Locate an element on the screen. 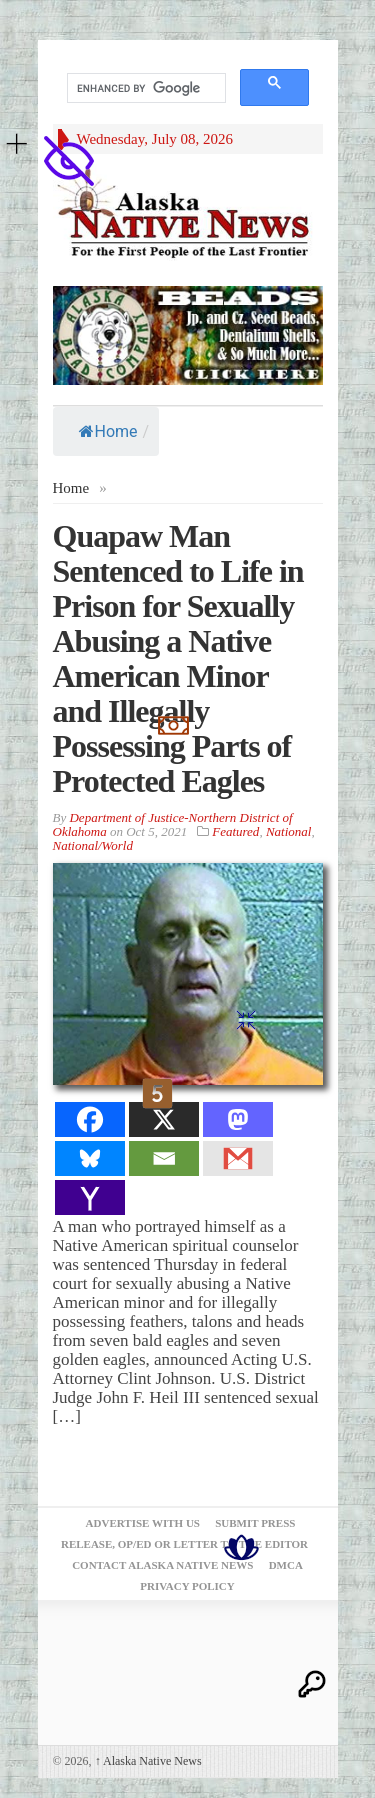 This screenshot has width=375, height=1798. hide password or sensitive content is located at coordinates (69, 161).